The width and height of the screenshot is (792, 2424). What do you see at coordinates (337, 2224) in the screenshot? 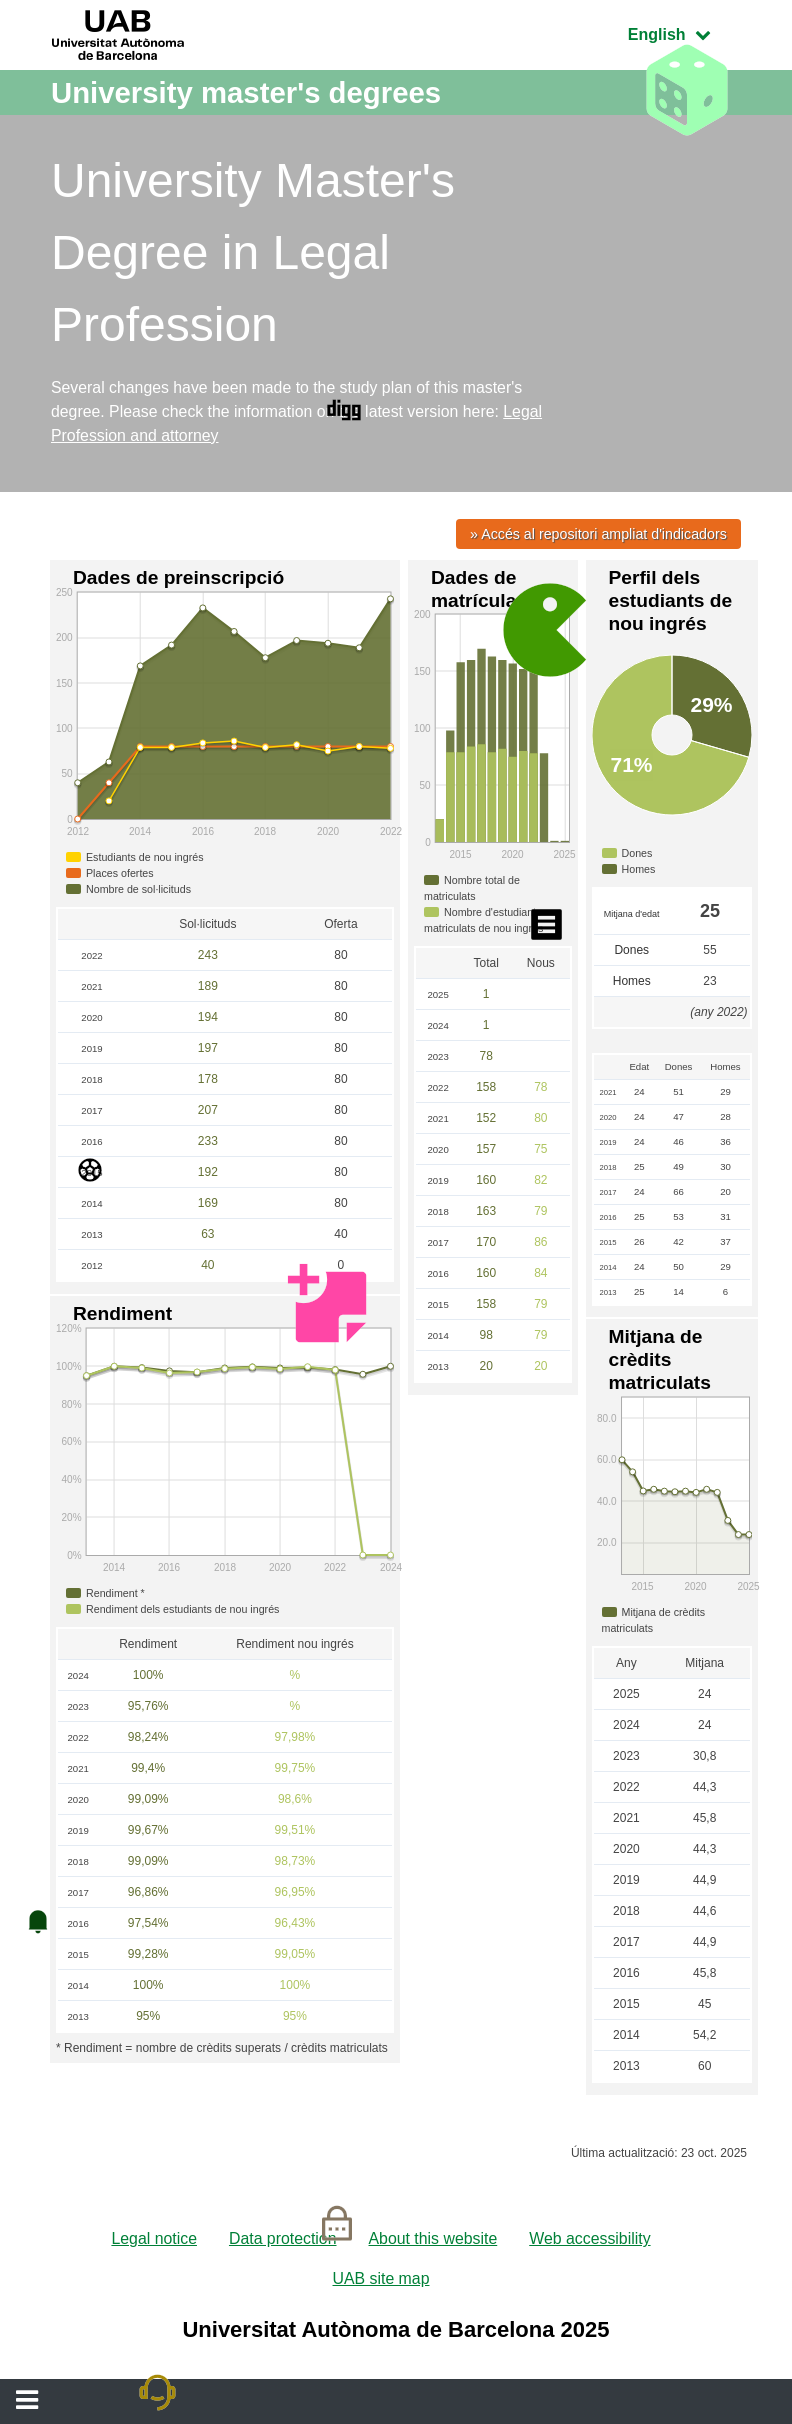
I see `enter password to unlock` at bounding box center [337, 2224].